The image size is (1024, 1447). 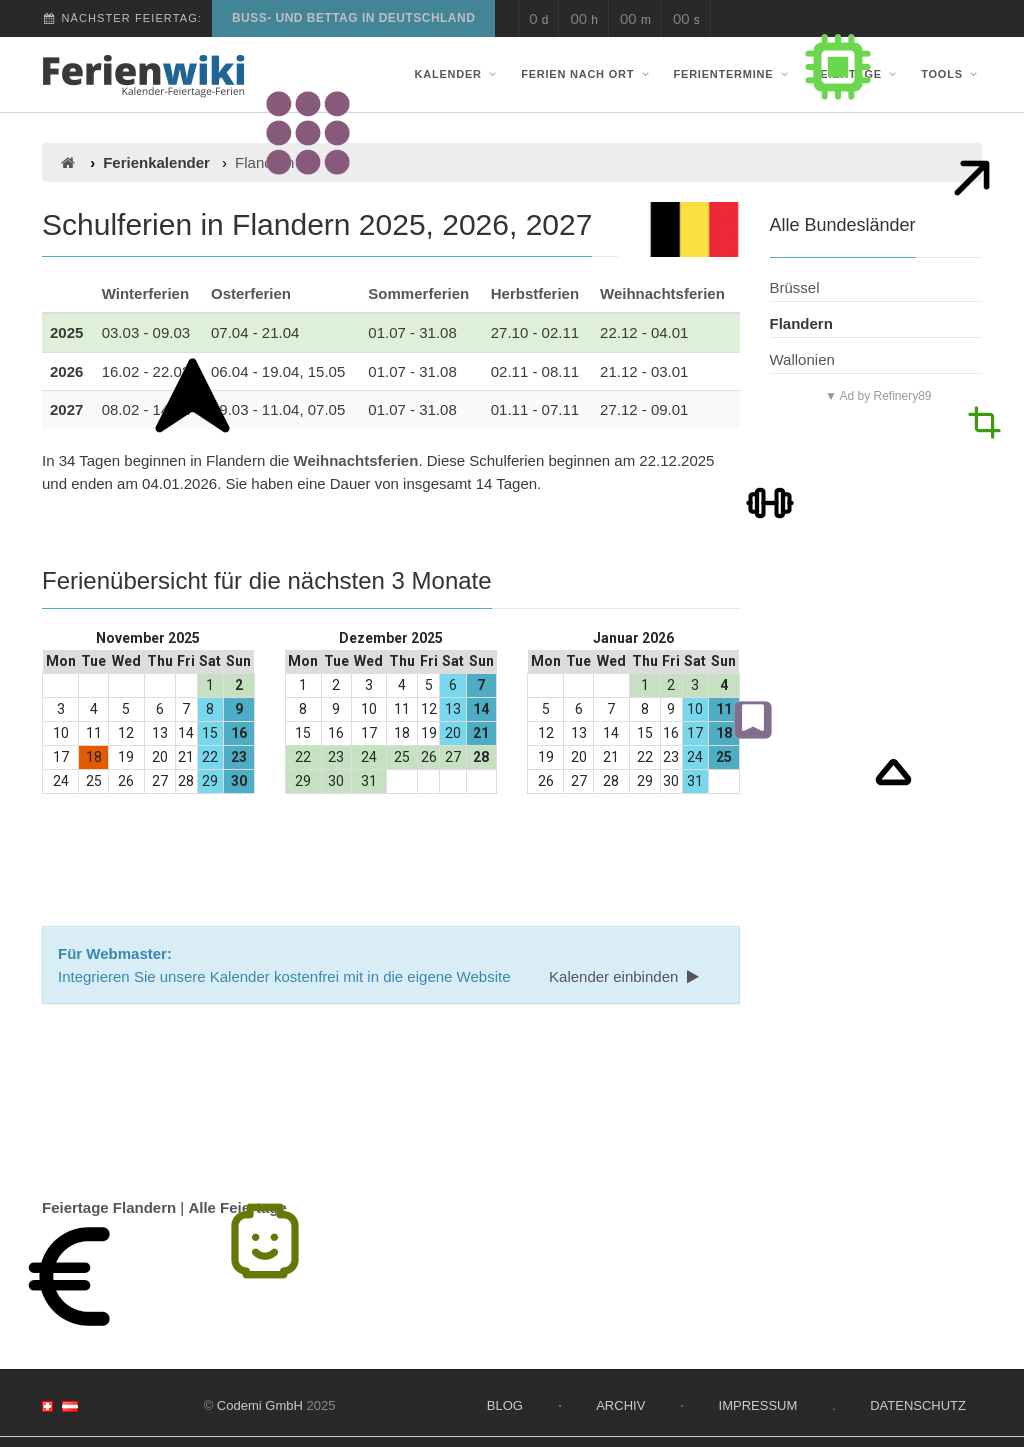 I want to click on access workout or fitness features, so click(x=770, y=503).